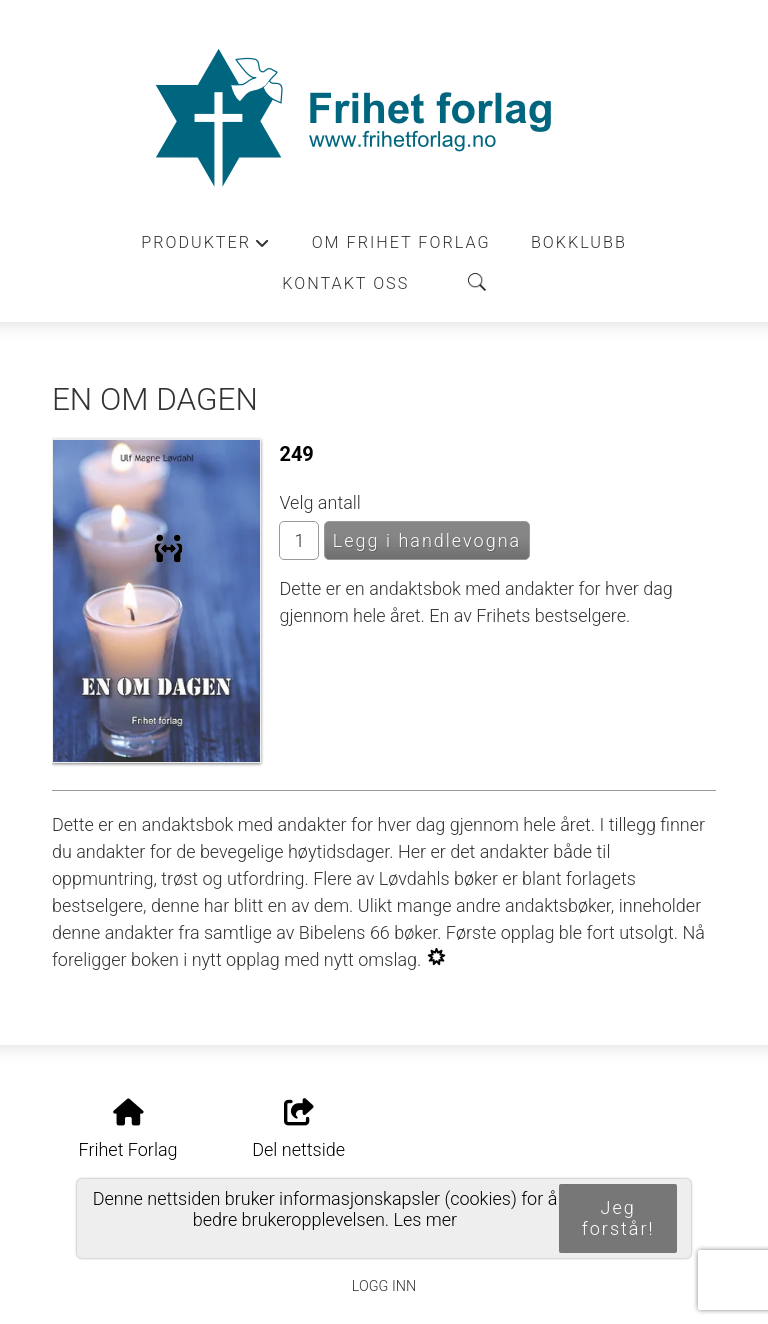  I want to click on represents the Bahá'í faith symbol, so click(436, 956).